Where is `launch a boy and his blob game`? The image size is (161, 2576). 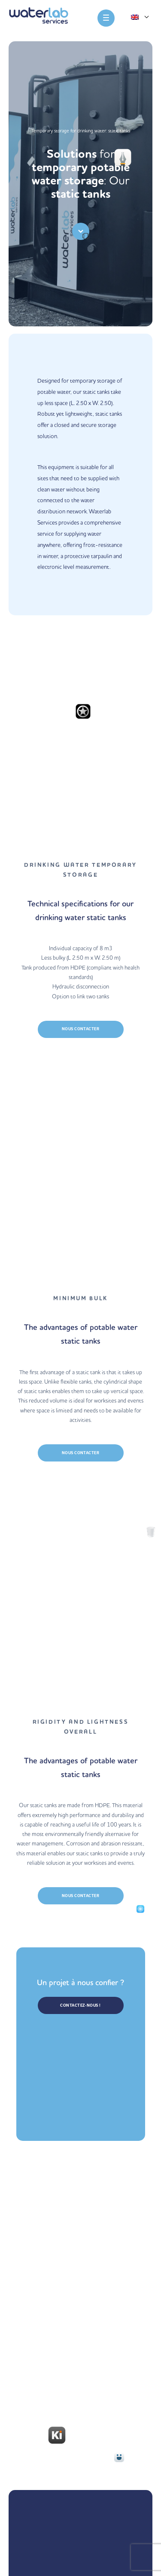
launch a boy and his blob game is located at coordinates (119, 2457).